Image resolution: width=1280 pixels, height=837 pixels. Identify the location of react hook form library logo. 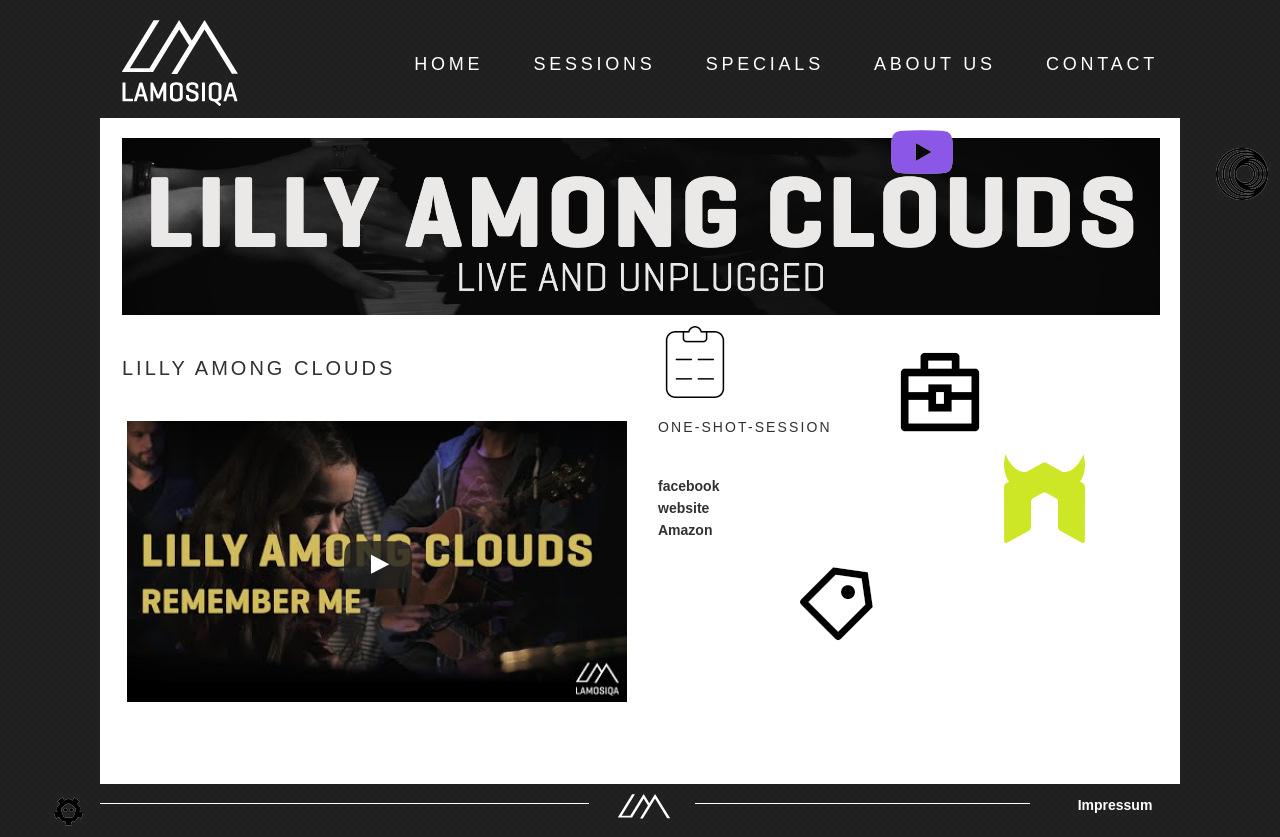
(695, 362).